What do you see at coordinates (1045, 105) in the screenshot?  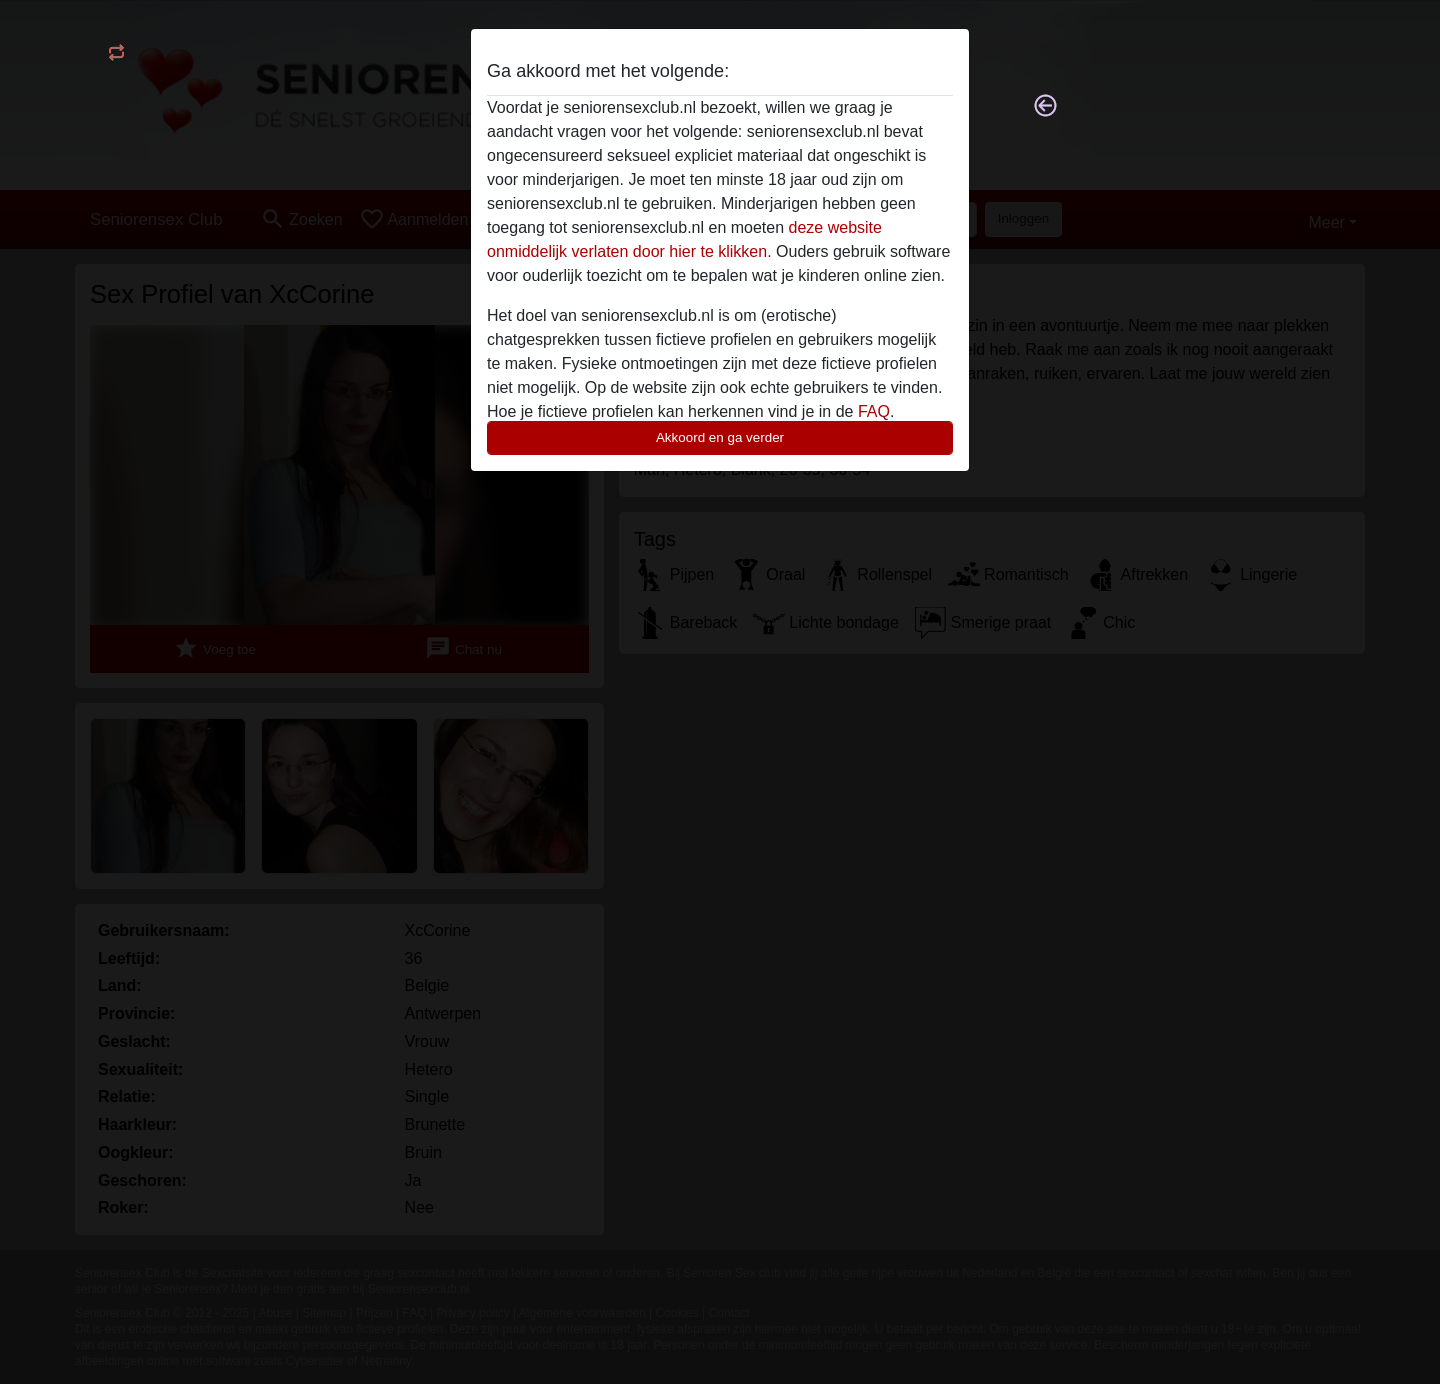 I see `go back to the previous page` at bounding box center [1045, 105].